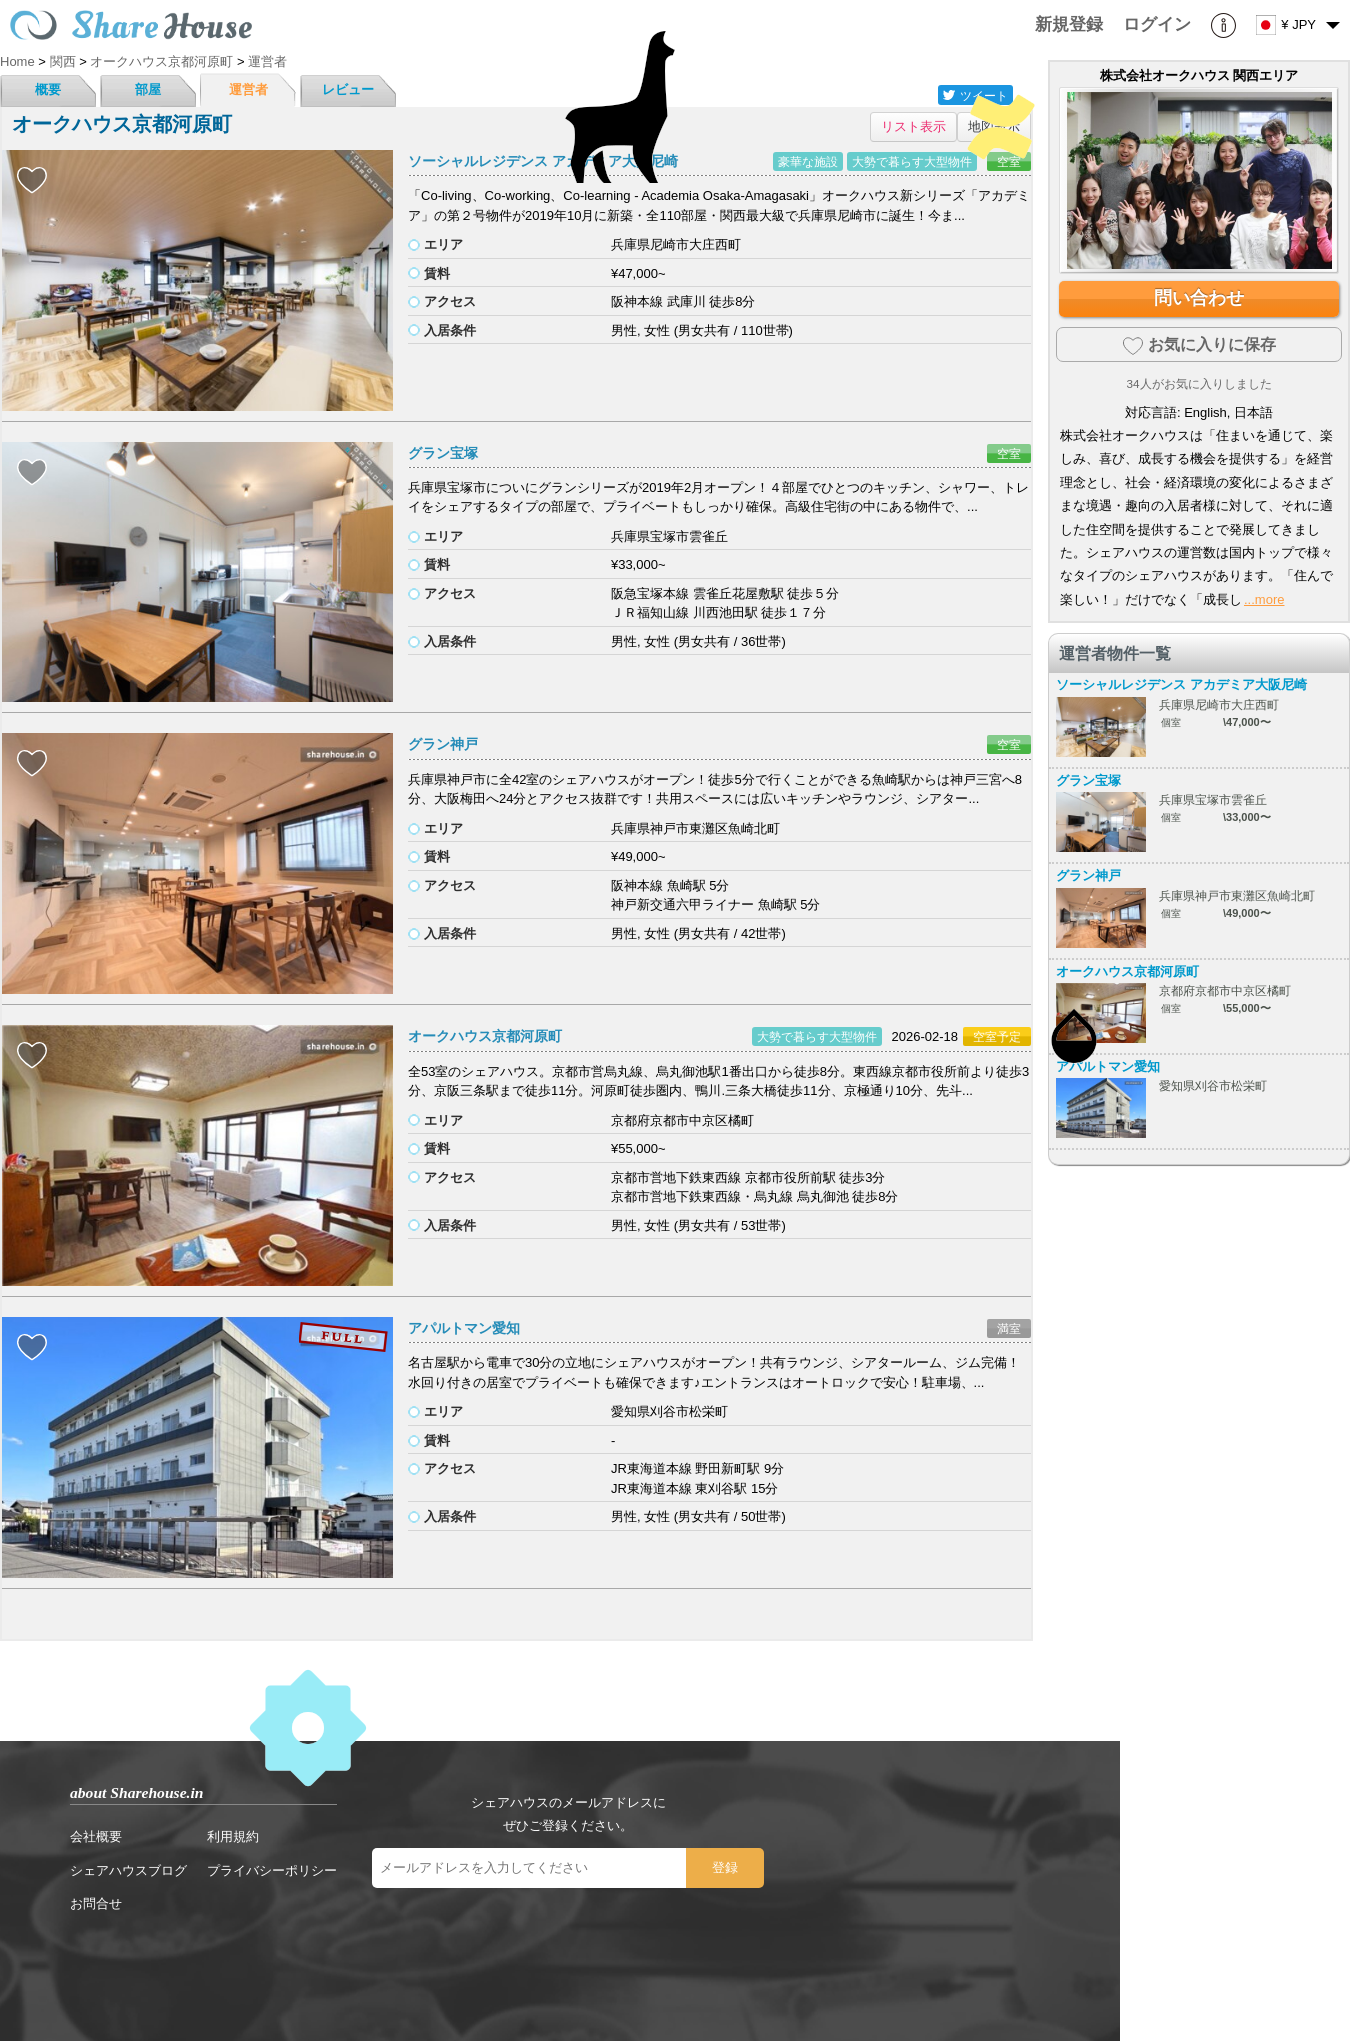 The height and width of the screenshot is (2041, 1350). What do you see at coordinates (620, 107) in the screenshot?
I see `tina cms logo` at bounding box center [620, 107].